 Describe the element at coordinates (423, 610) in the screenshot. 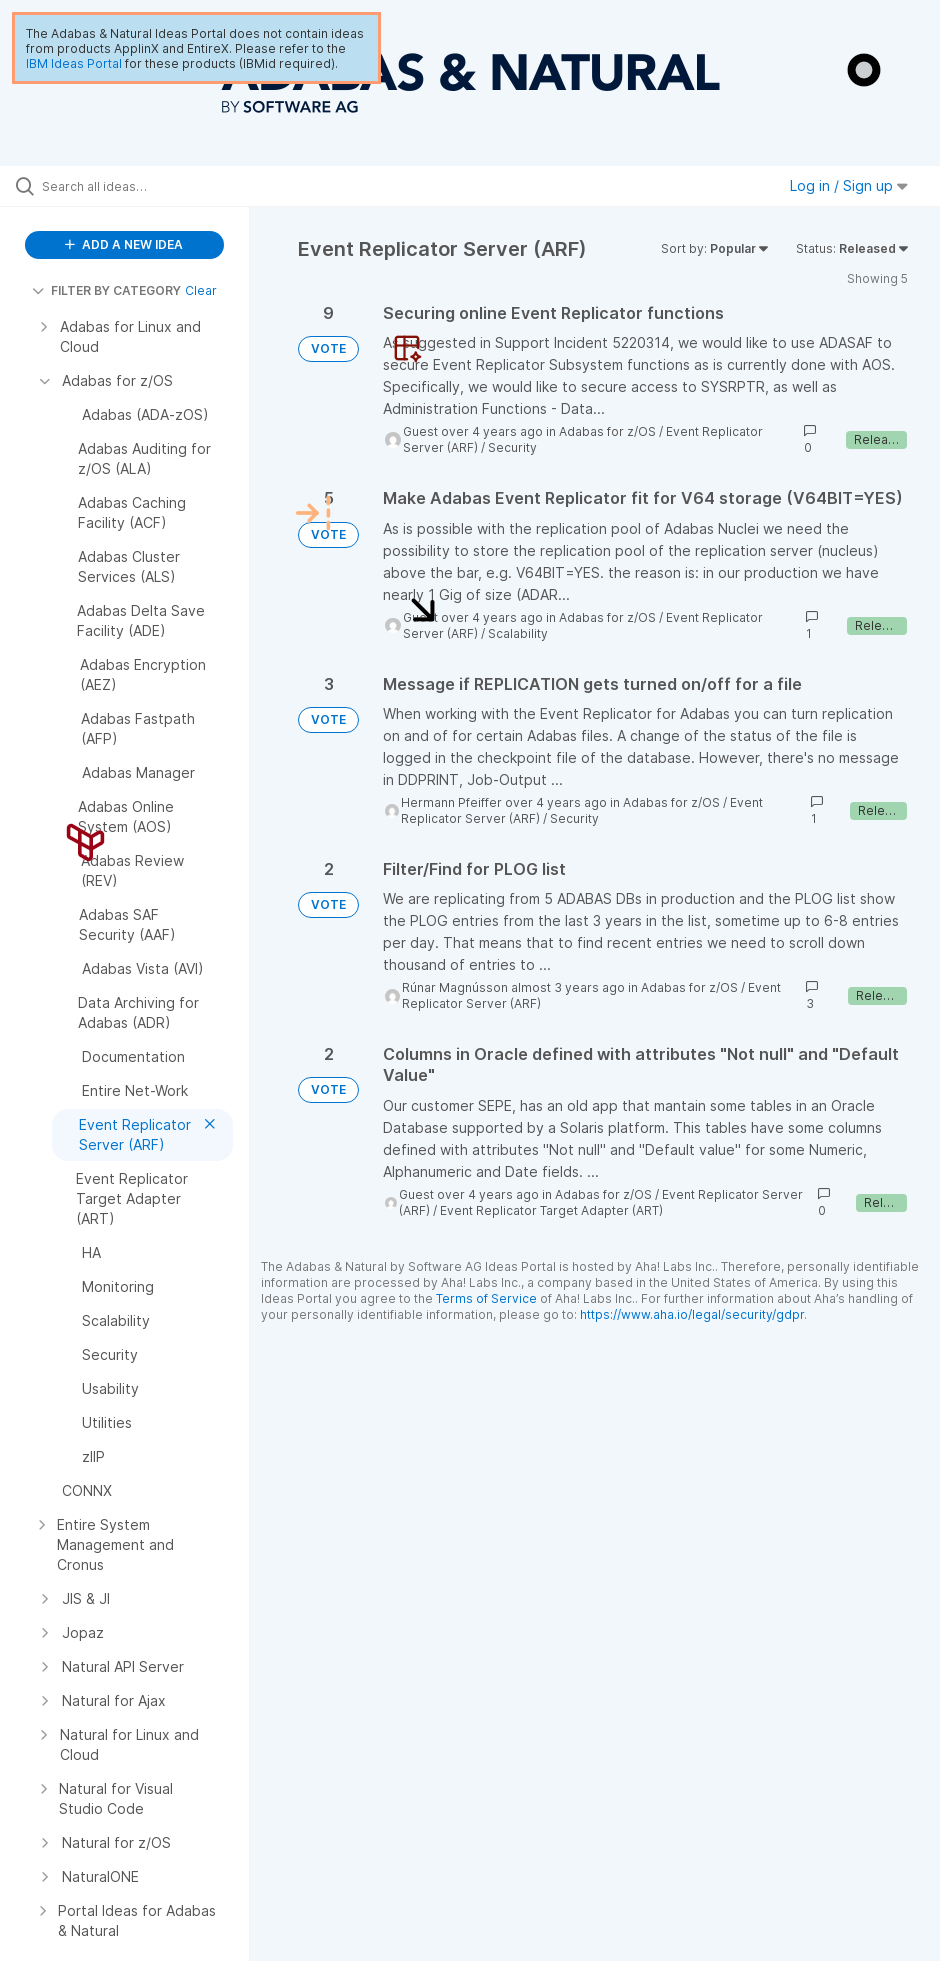

I see `navigate to the next item diagonally` at that location.